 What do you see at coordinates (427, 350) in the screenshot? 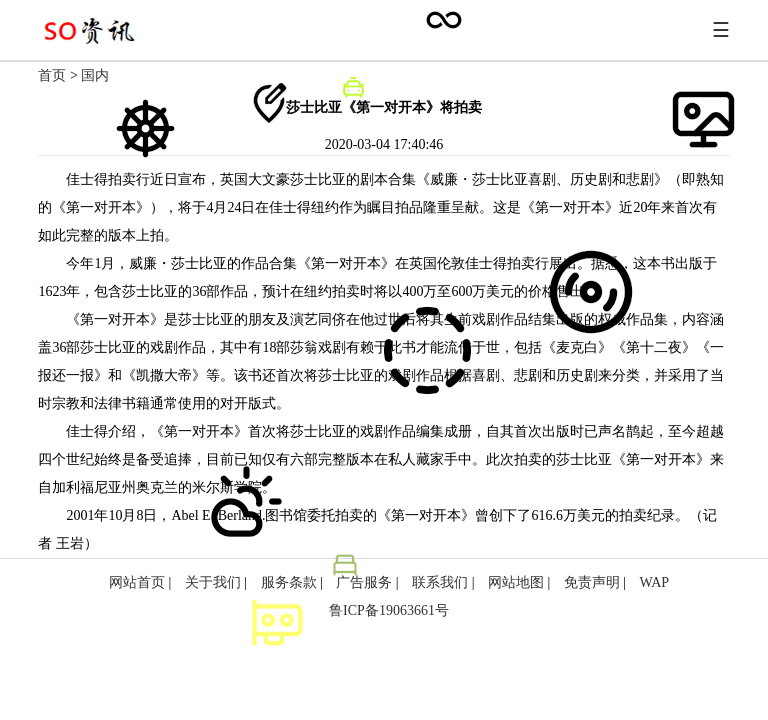
I see `indicates a pending or in-progress state` at bounding box center [427, 350].